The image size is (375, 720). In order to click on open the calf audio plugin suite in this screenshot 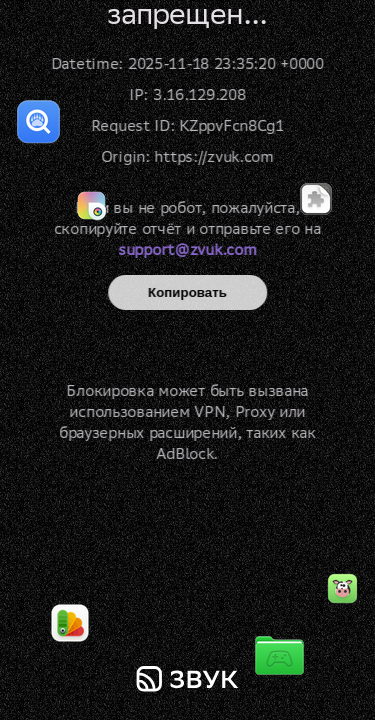, I will do `click(342, 588)`.